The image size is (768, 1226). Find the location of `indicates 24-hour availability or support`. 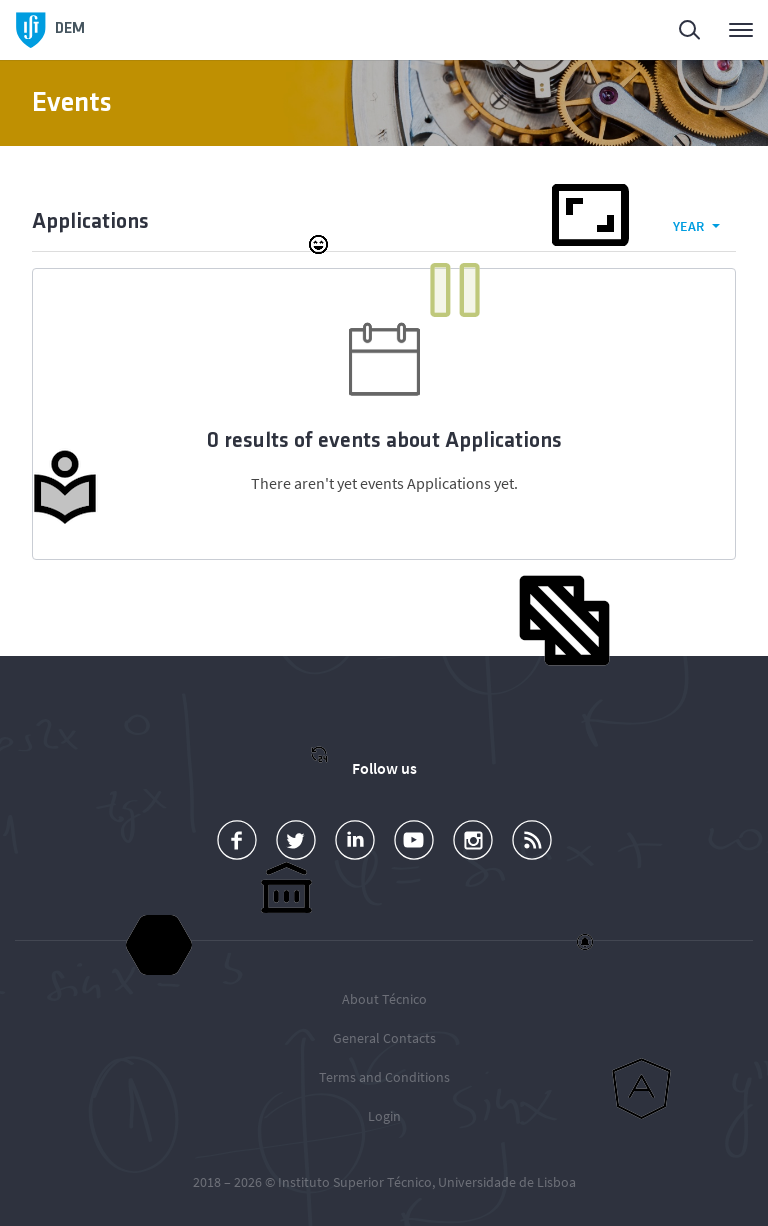

indicates 24-hour availability or support is located at coordinates (319, 754).